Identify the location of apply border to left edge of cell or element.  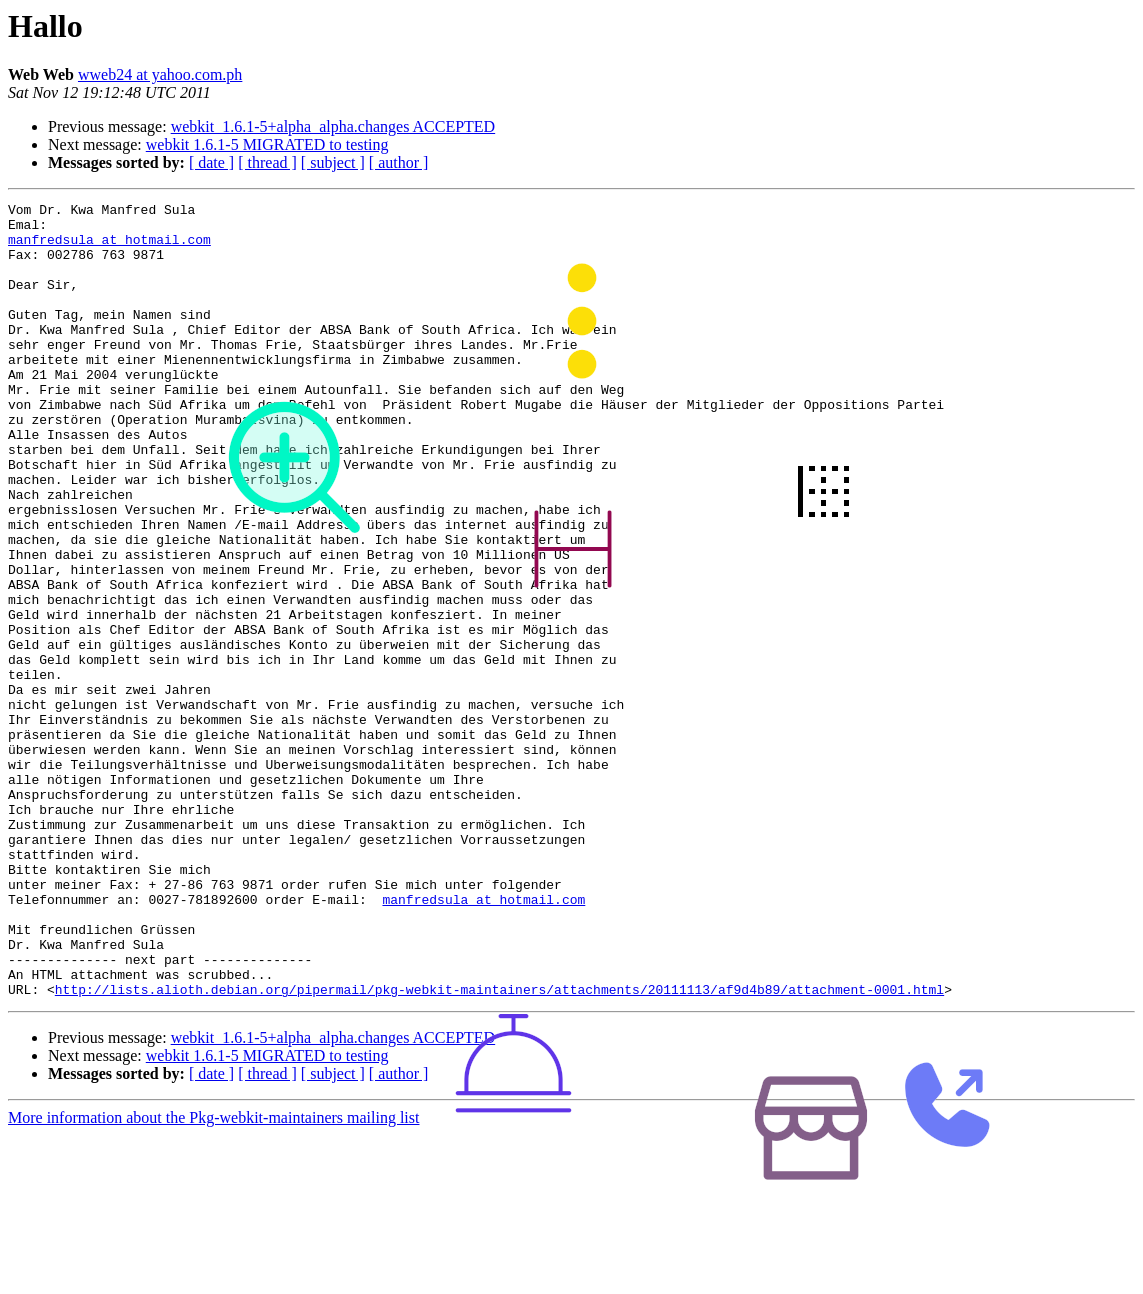
(823, 491).